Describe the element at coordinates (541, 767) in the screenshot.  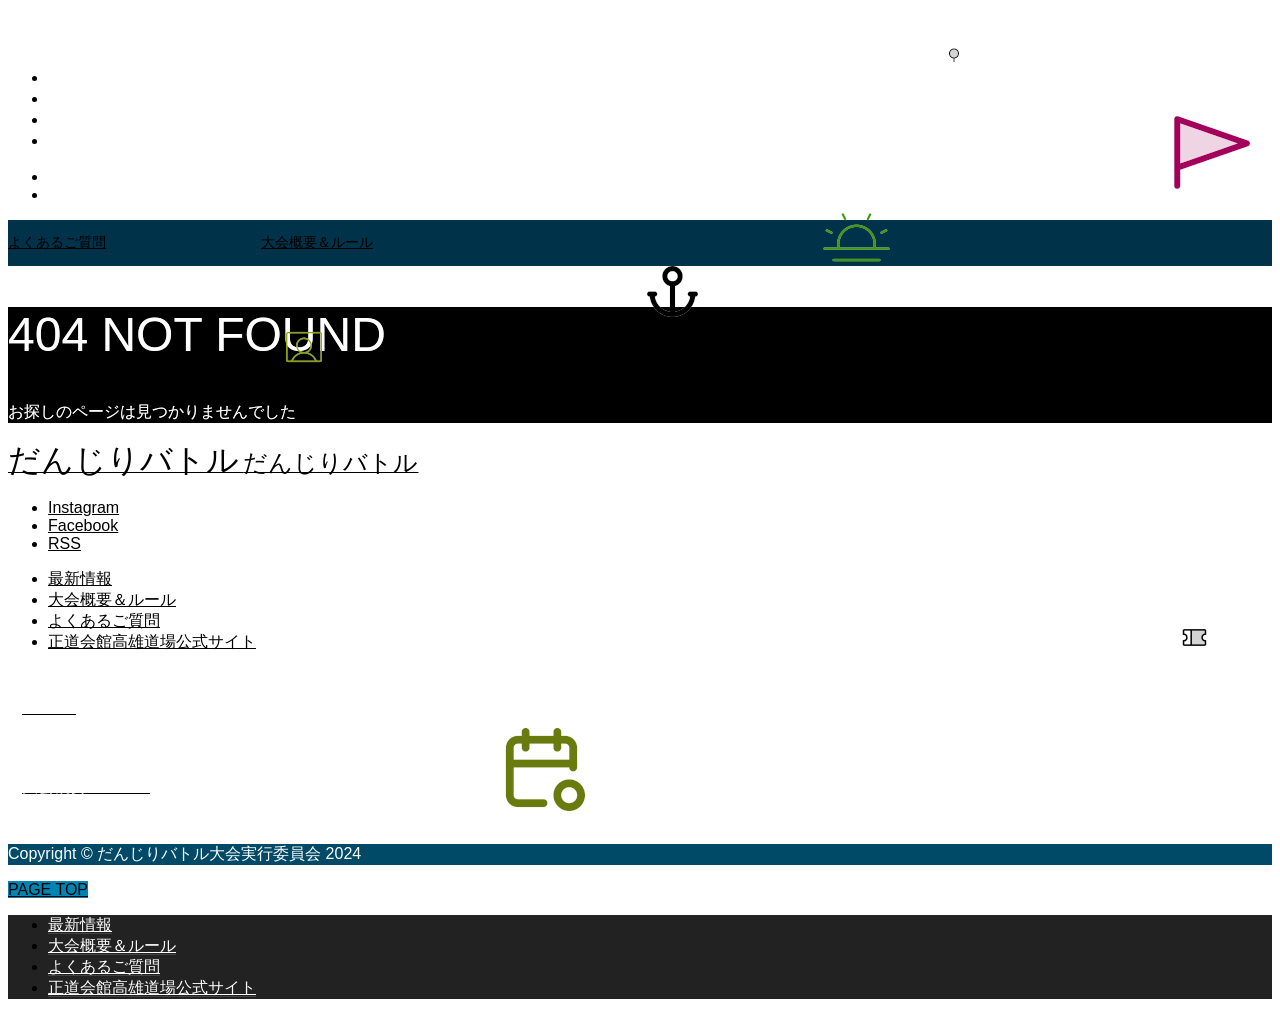
I see `calendar event with notification or reminder` at that location.